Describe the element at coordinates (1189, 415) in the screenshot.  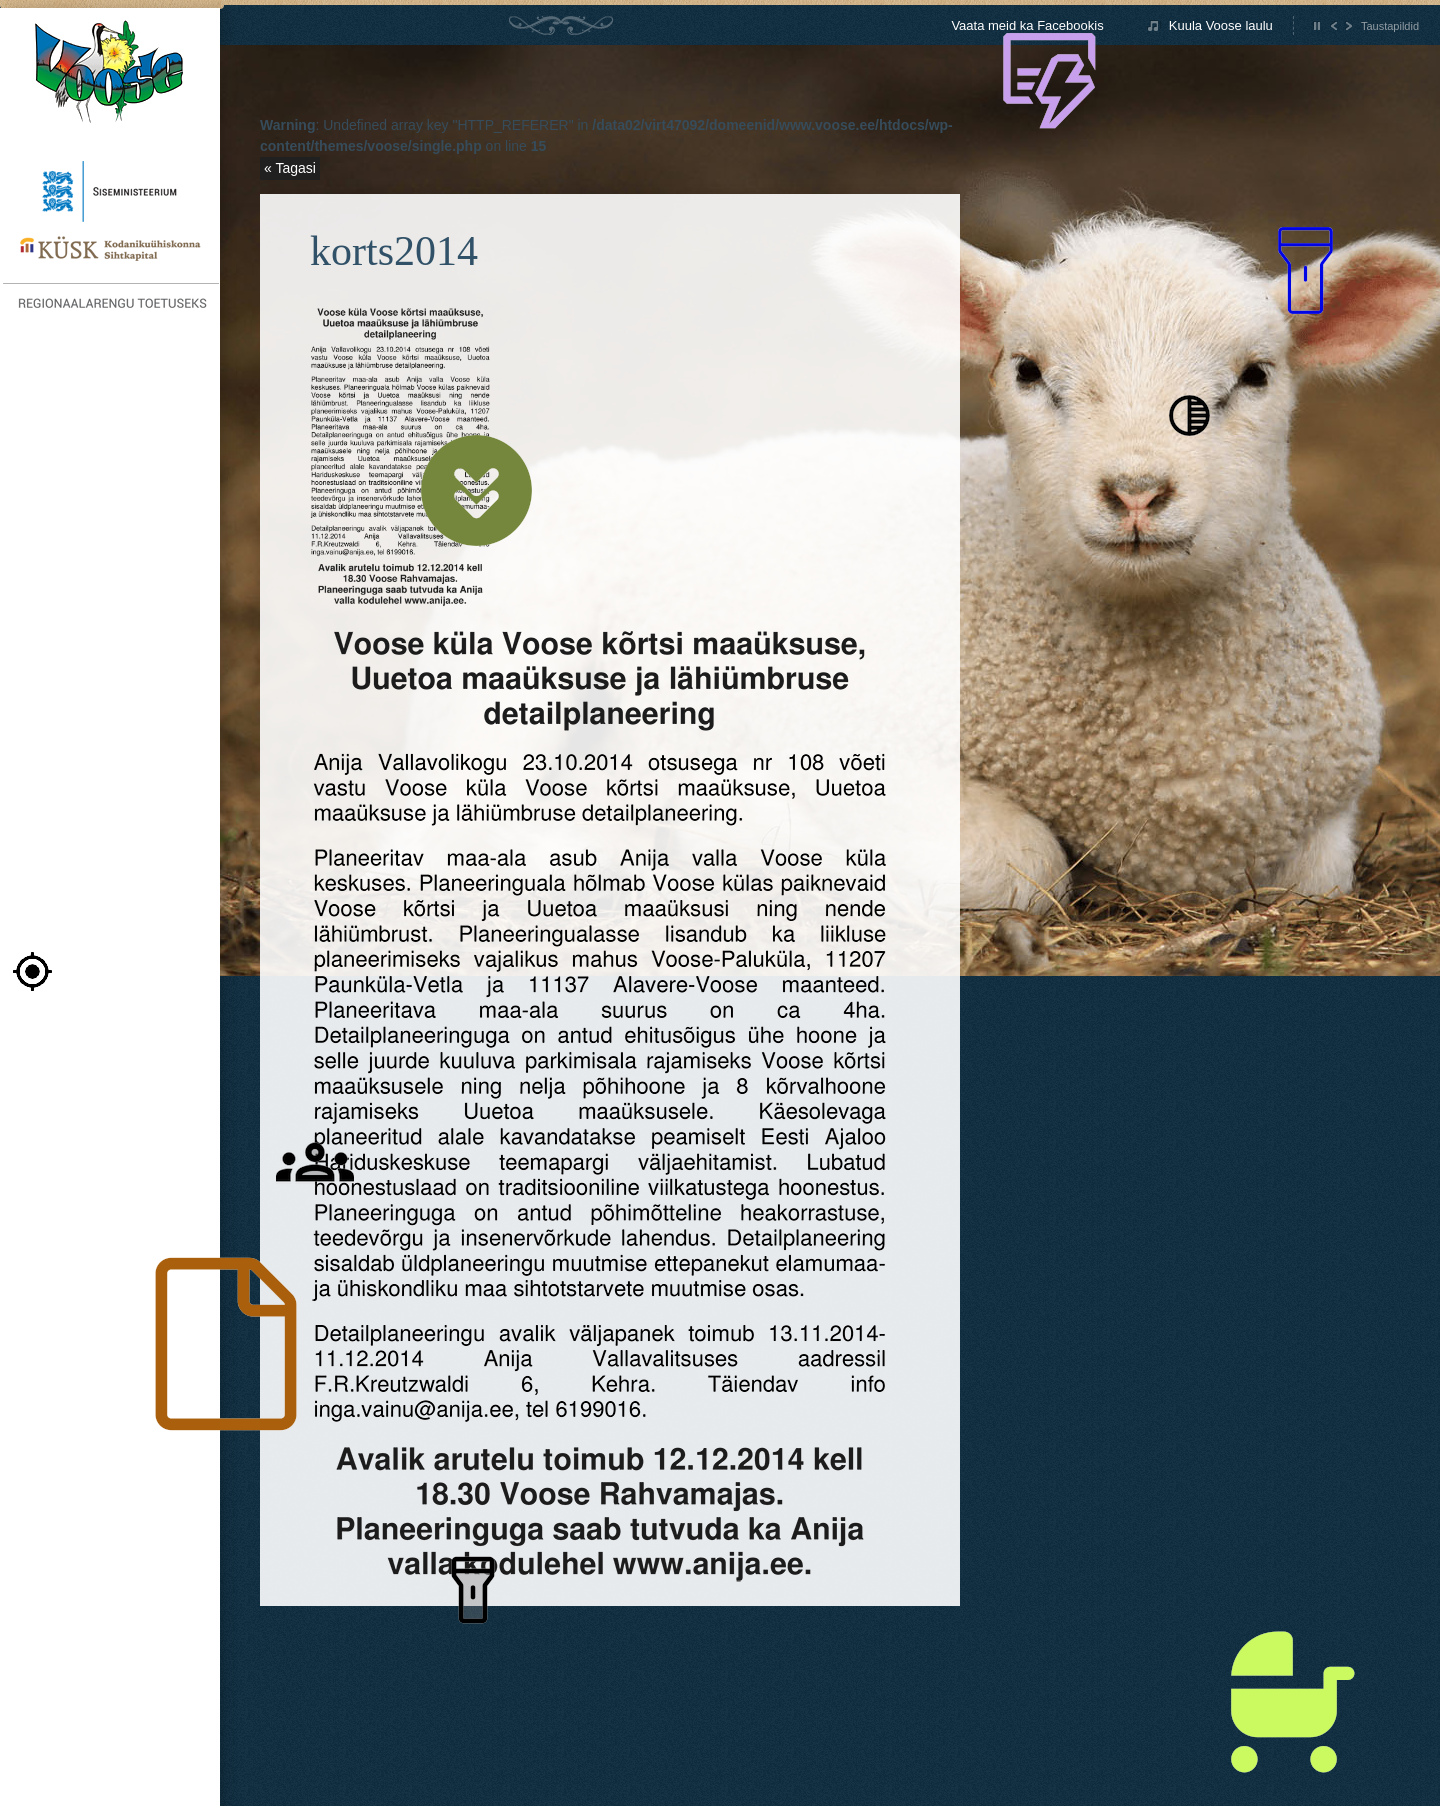
I see `adjust image contrast settings` at that location.